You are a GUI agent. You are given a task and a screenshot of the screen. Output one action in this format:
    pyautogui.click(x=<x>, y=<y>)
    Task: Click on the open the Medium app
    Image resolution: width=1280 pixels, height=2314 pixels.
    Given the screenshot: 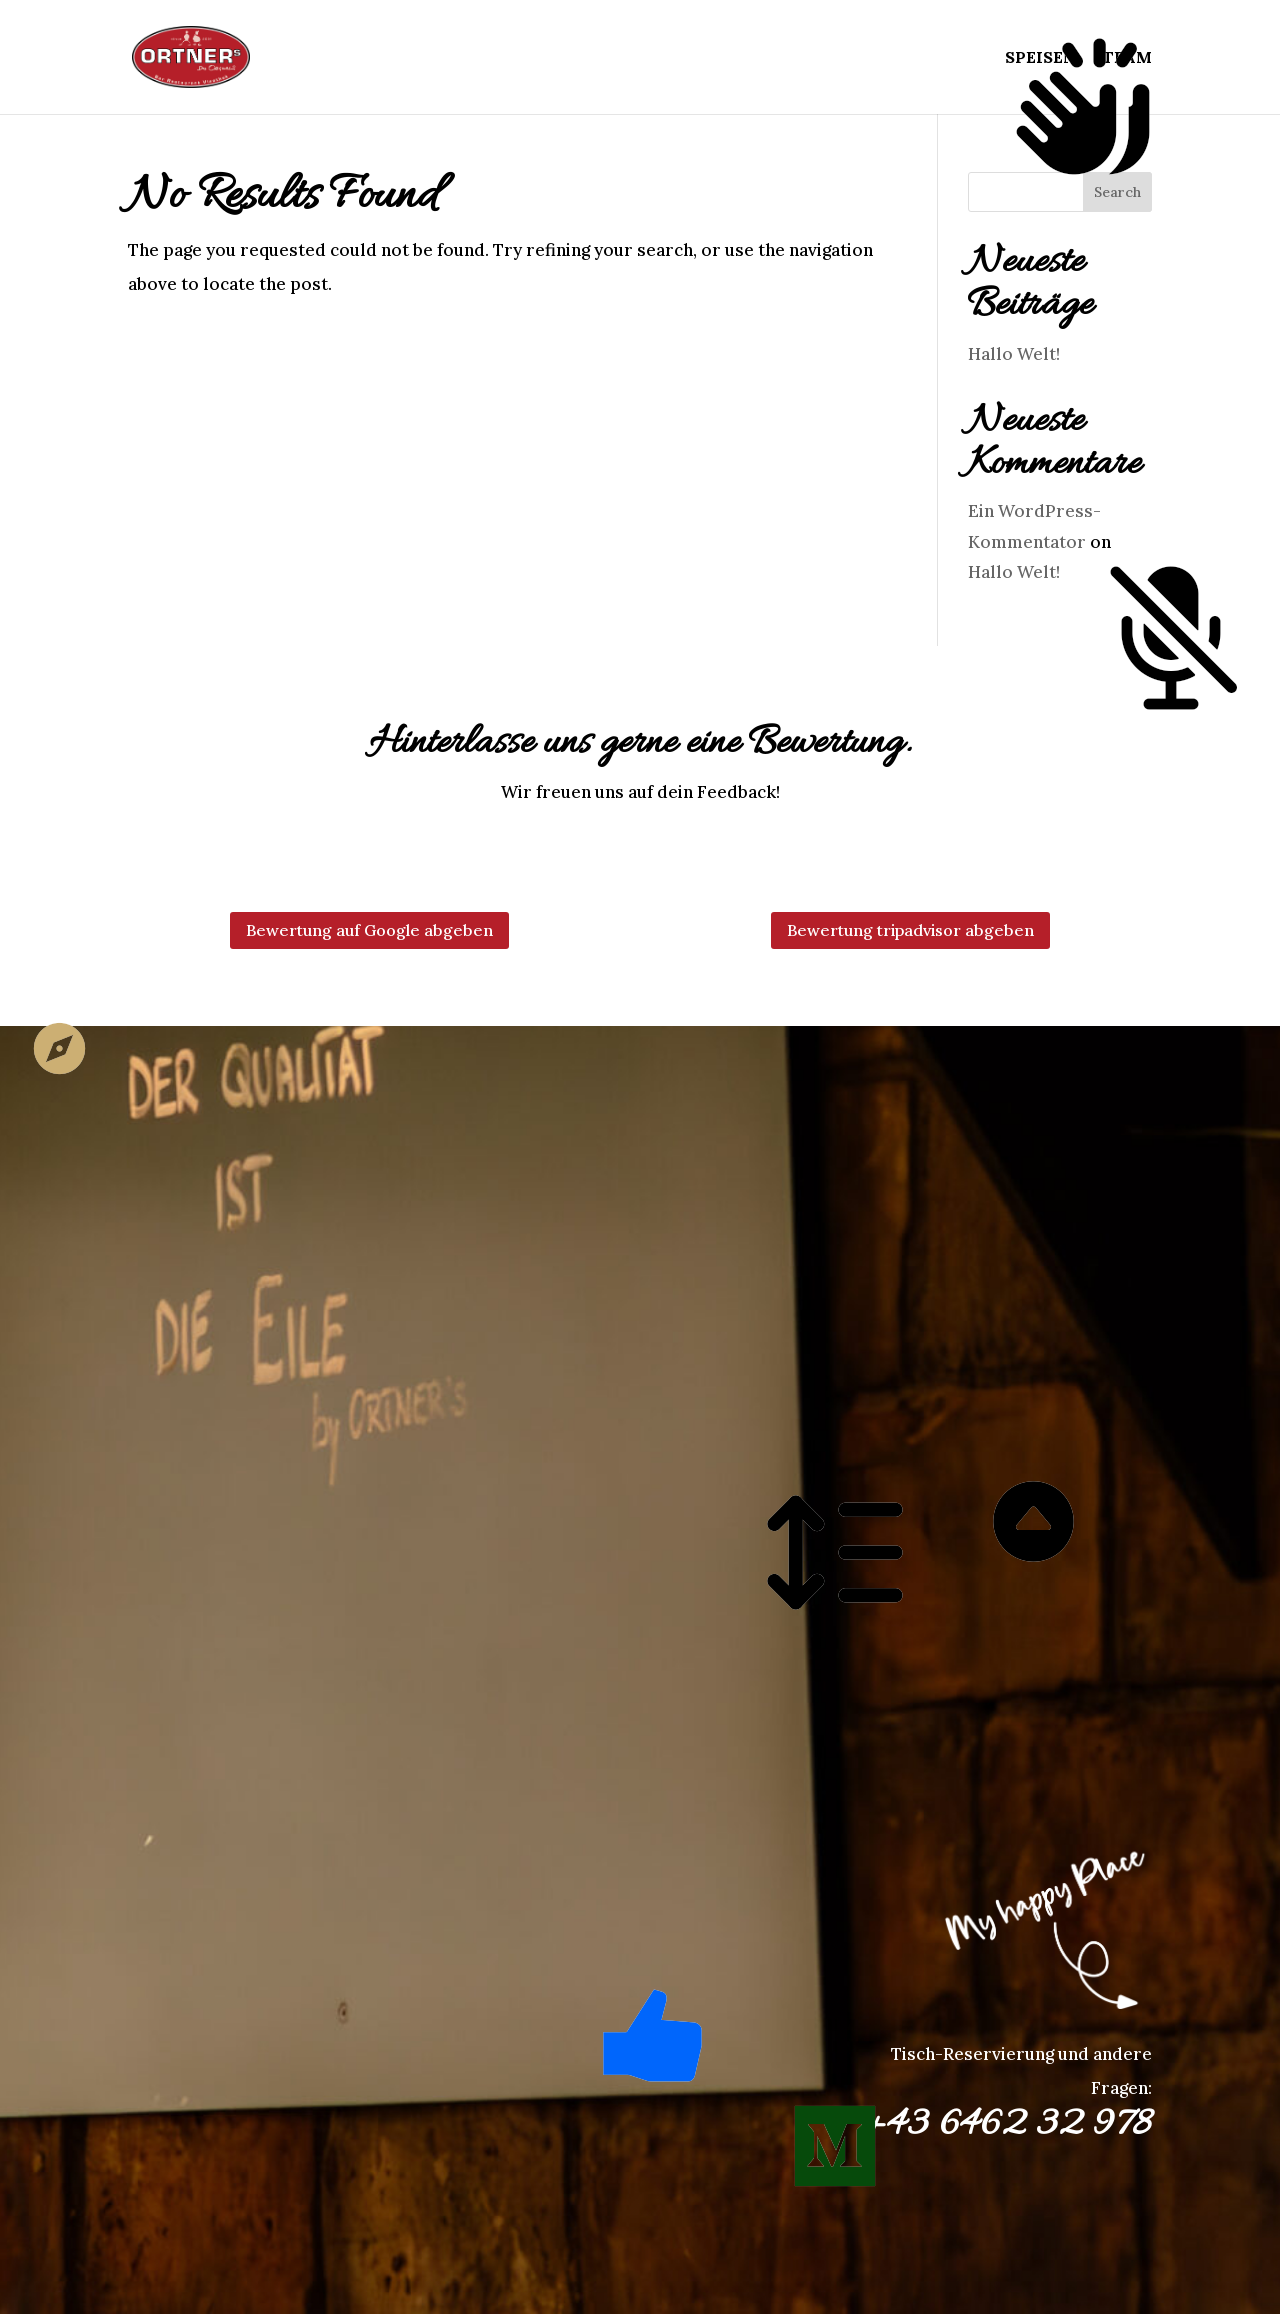 What is the action you would take?
    pyautogui.click(x=835, y=2146)
    